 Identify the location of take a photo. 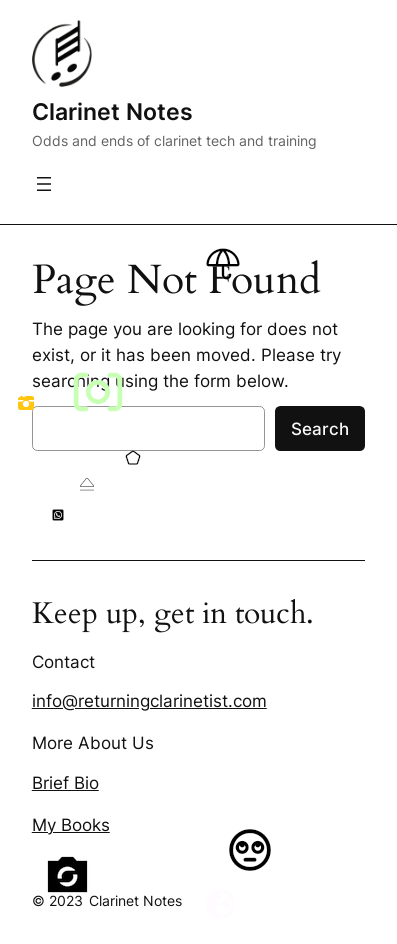
(26, 403).